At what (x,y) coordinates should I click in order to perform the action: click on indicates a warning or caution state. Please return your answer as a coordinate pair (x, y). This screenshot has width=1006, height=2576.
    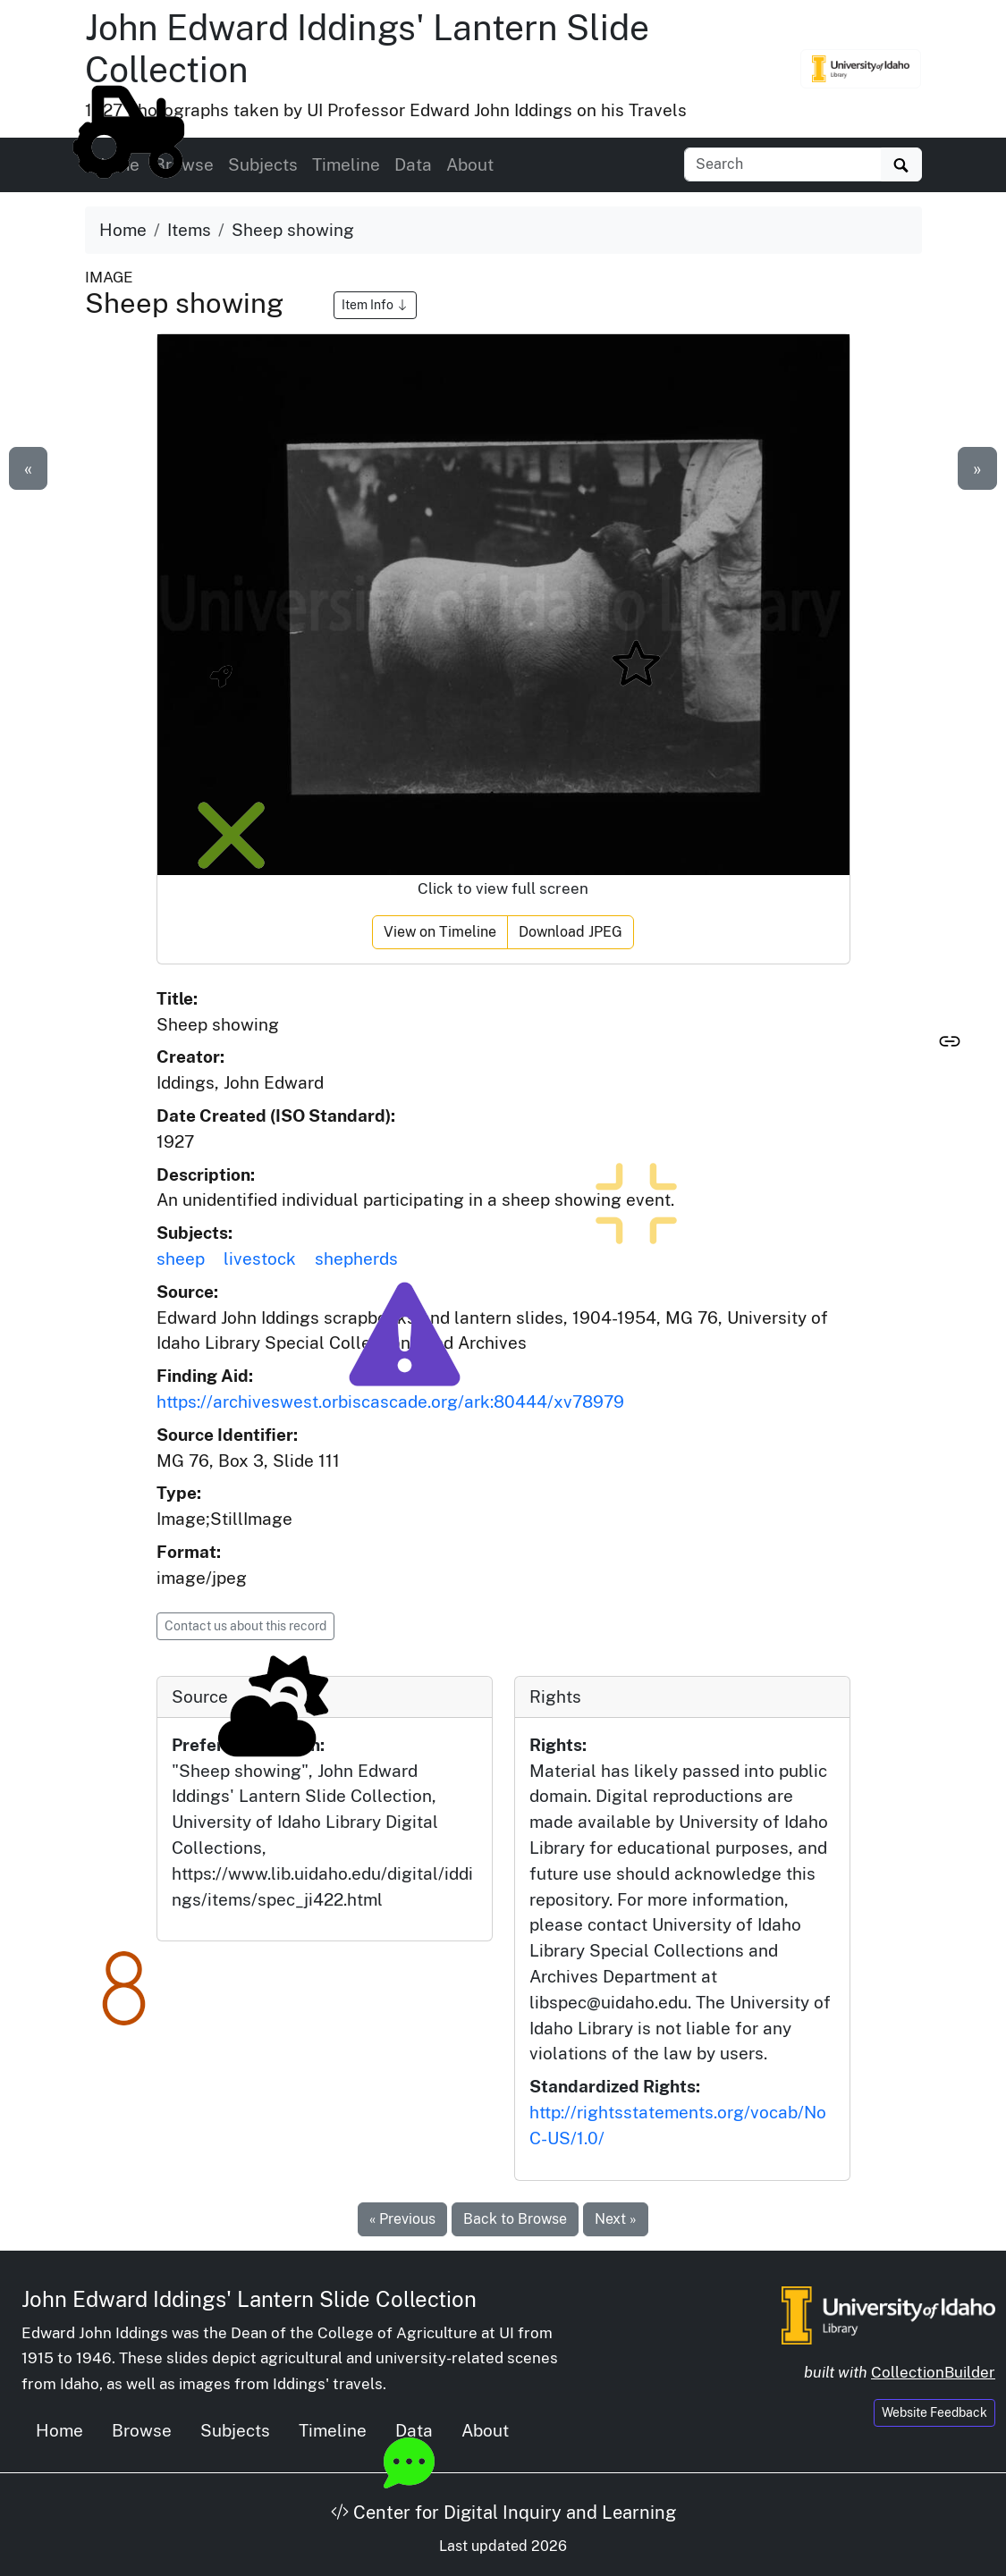
    Looking at the image, I should click on (404, 1337).